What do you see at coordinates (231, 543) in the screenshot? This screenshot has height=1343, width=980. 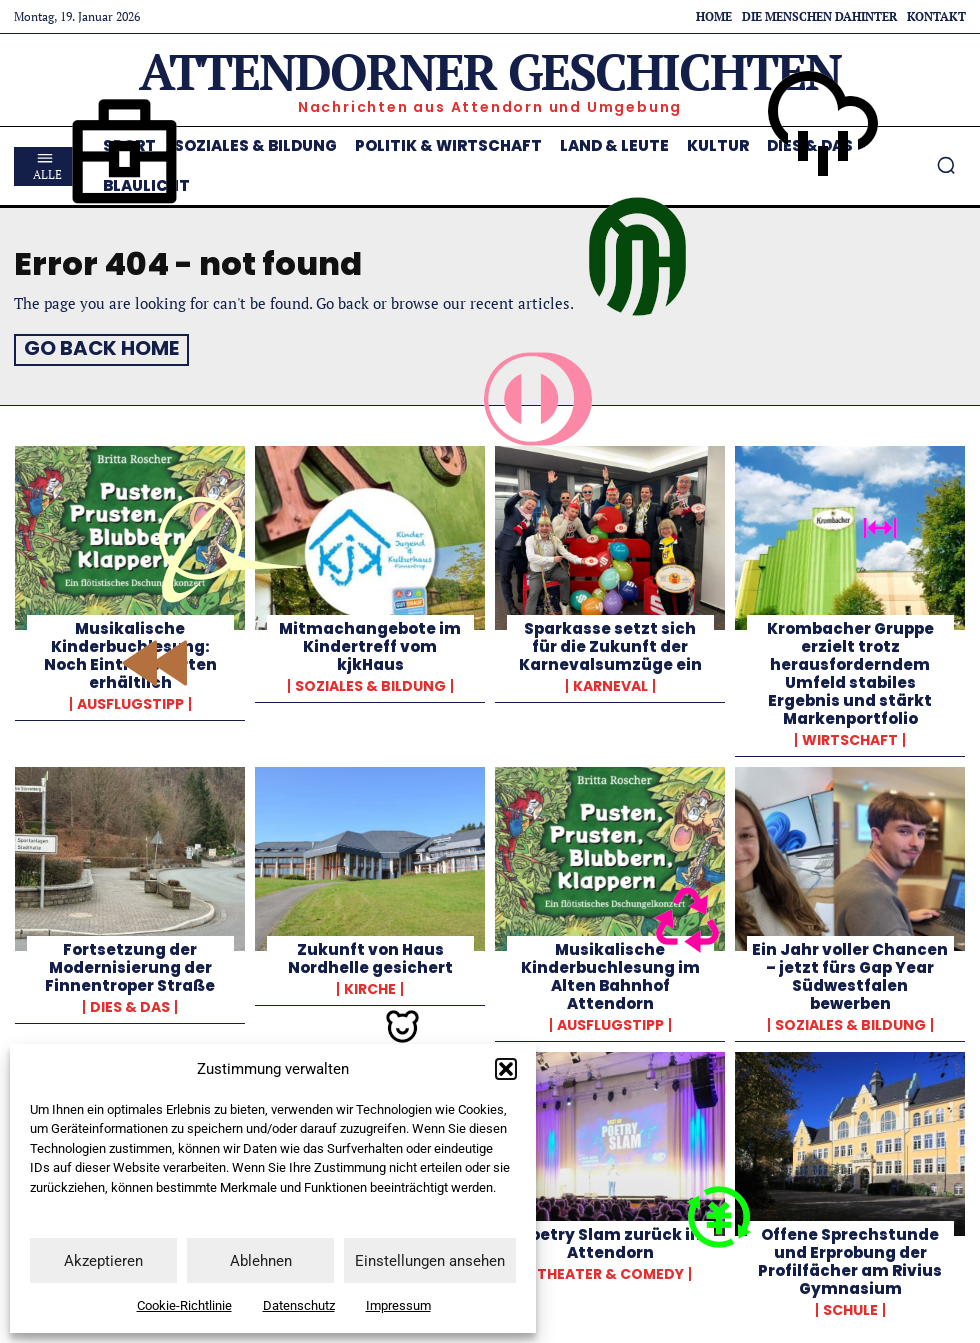 I see `boeing company logo` at bounding box center [231, 543].